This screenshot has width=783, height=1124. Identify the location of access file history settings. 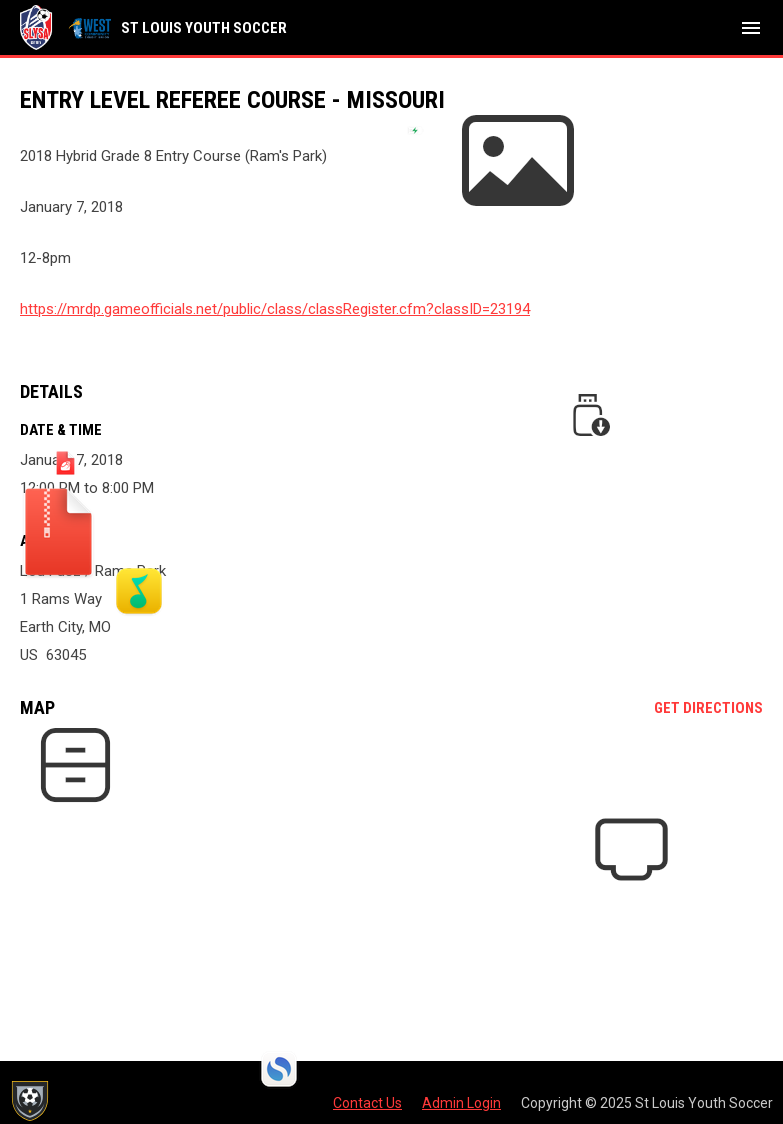
(75, 767).